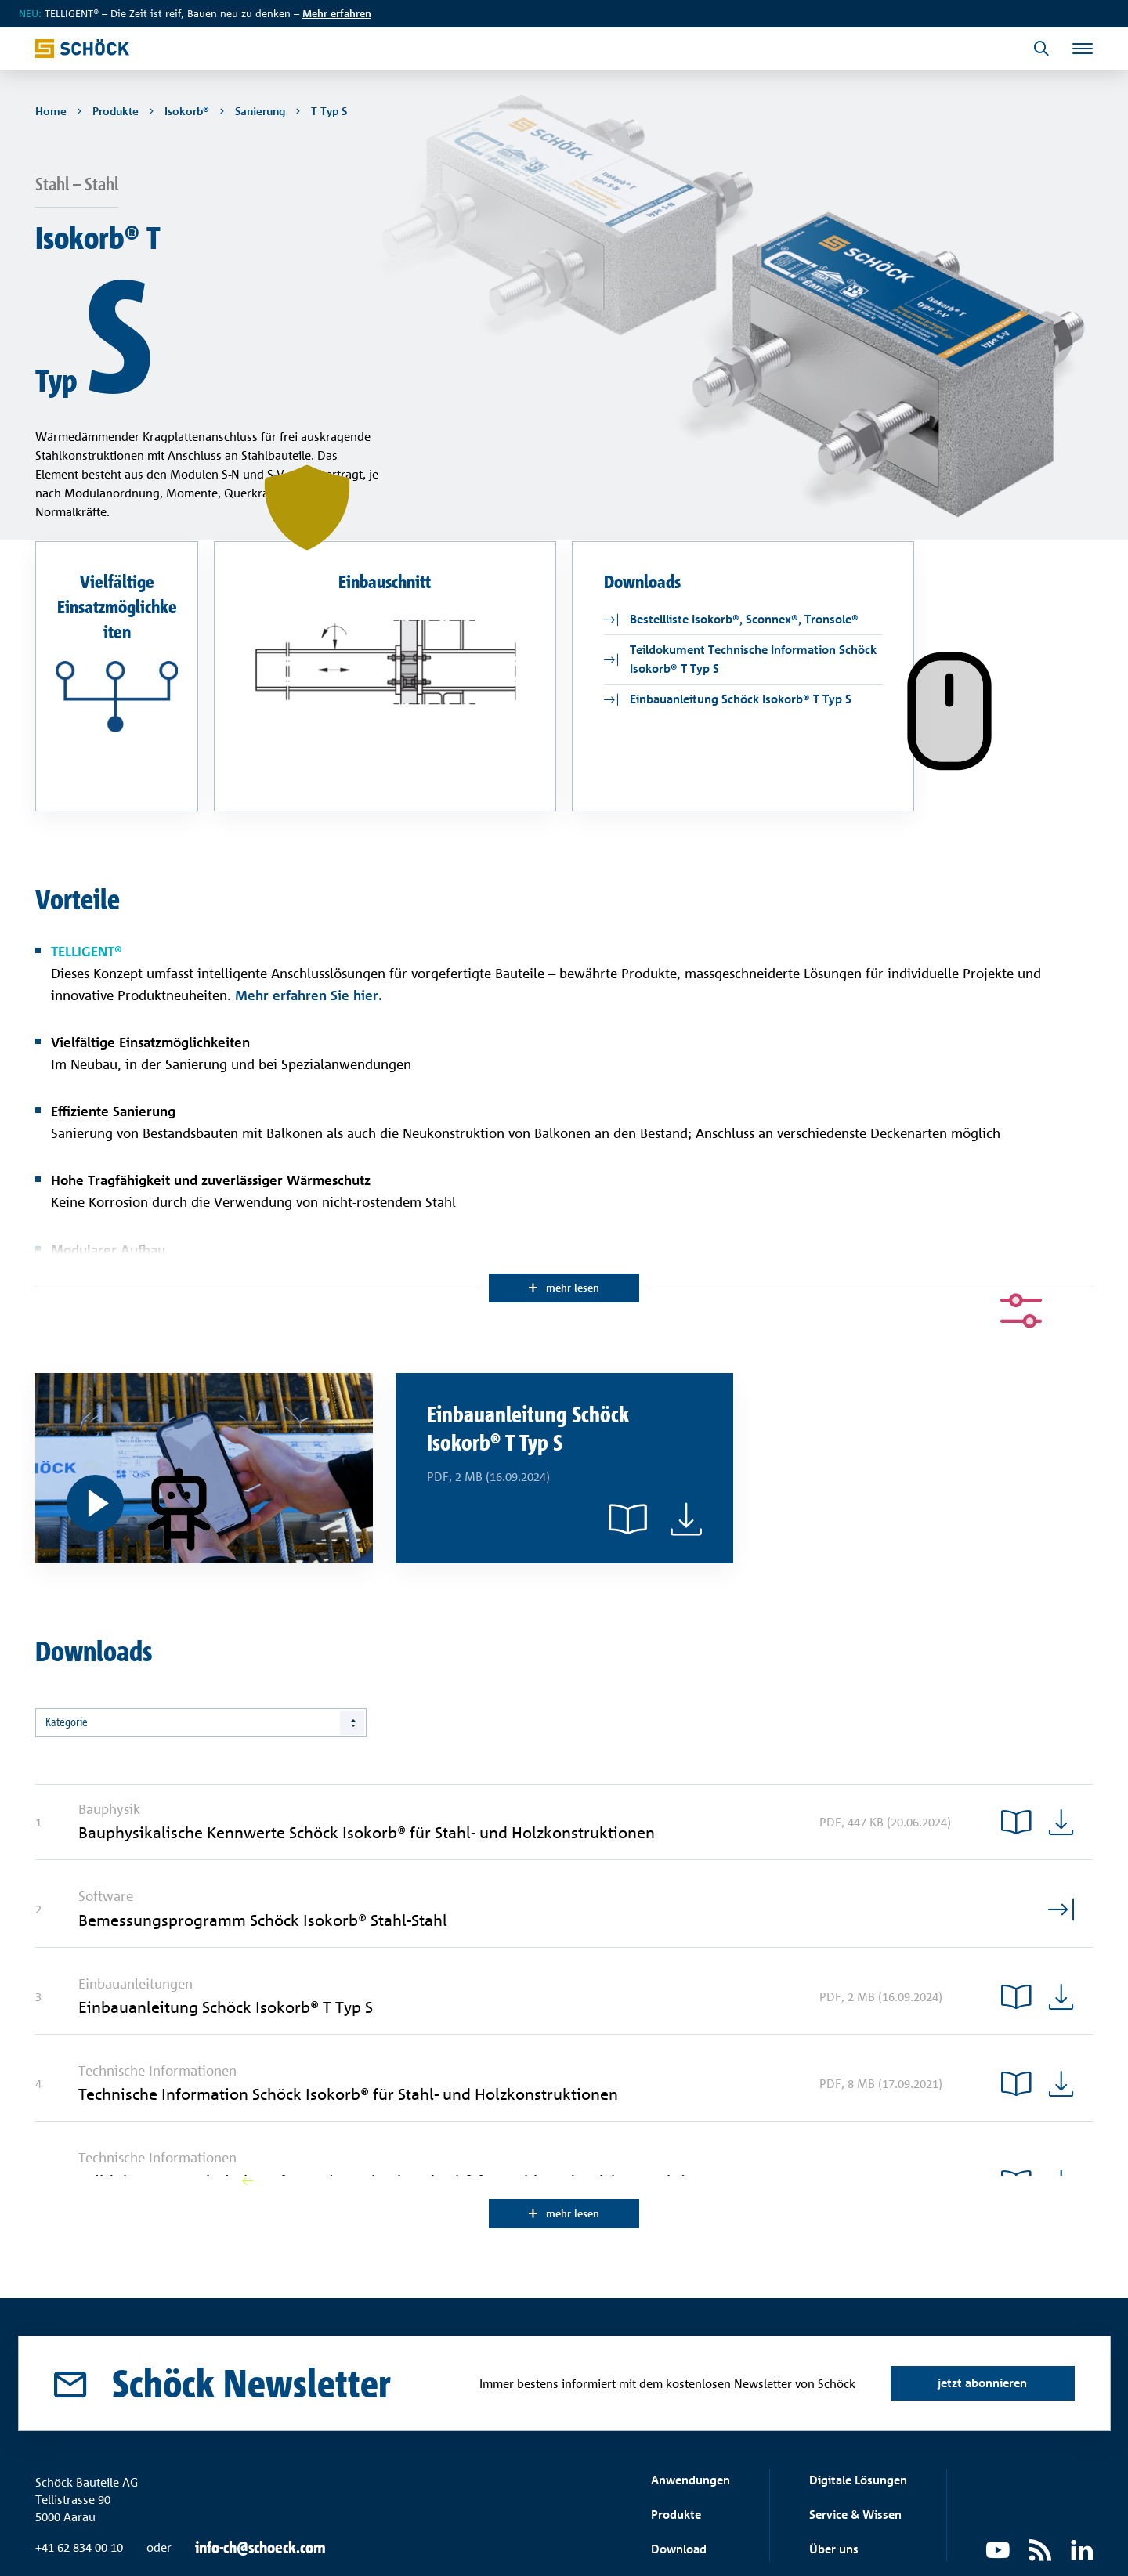  I want to click on access security settings, so click(307, 508).